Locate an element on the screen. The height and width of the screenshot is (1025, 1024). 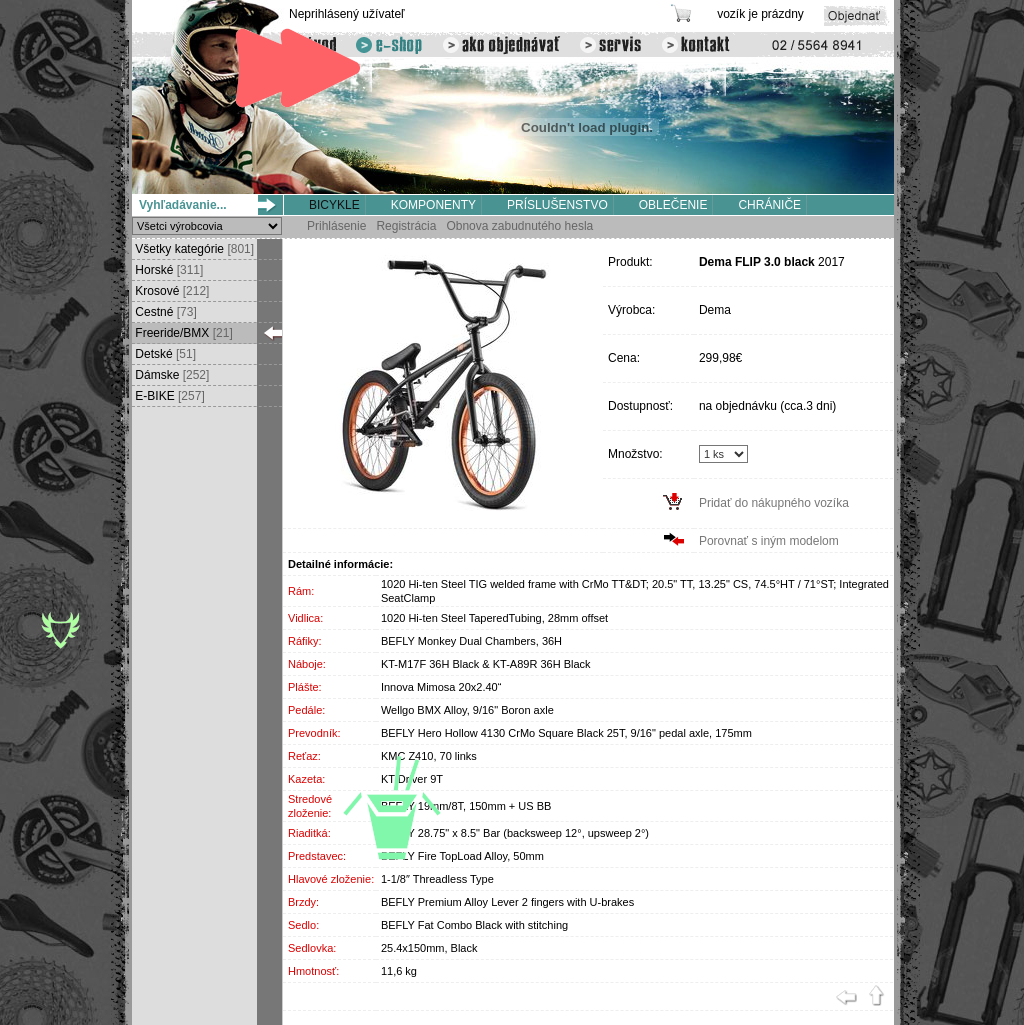
quick food or noodle delivery option is located at coordinates (392, 807).